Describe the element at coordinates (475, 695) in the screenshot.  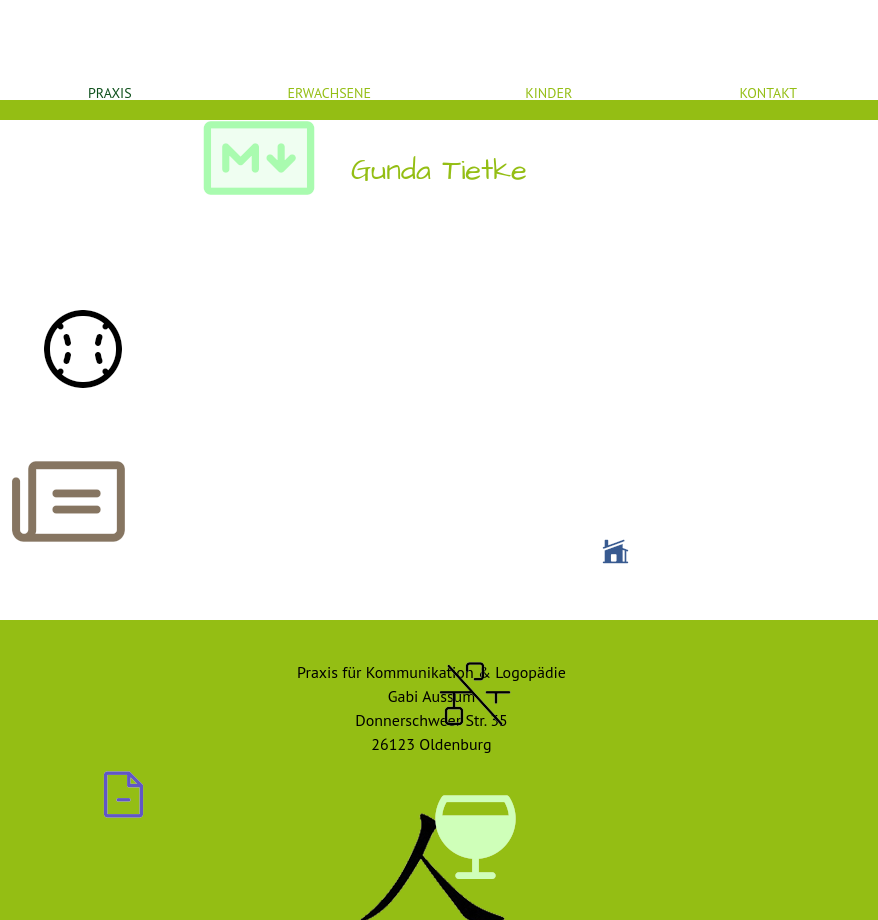
I see `network connection unavailable or disabled` at that location.